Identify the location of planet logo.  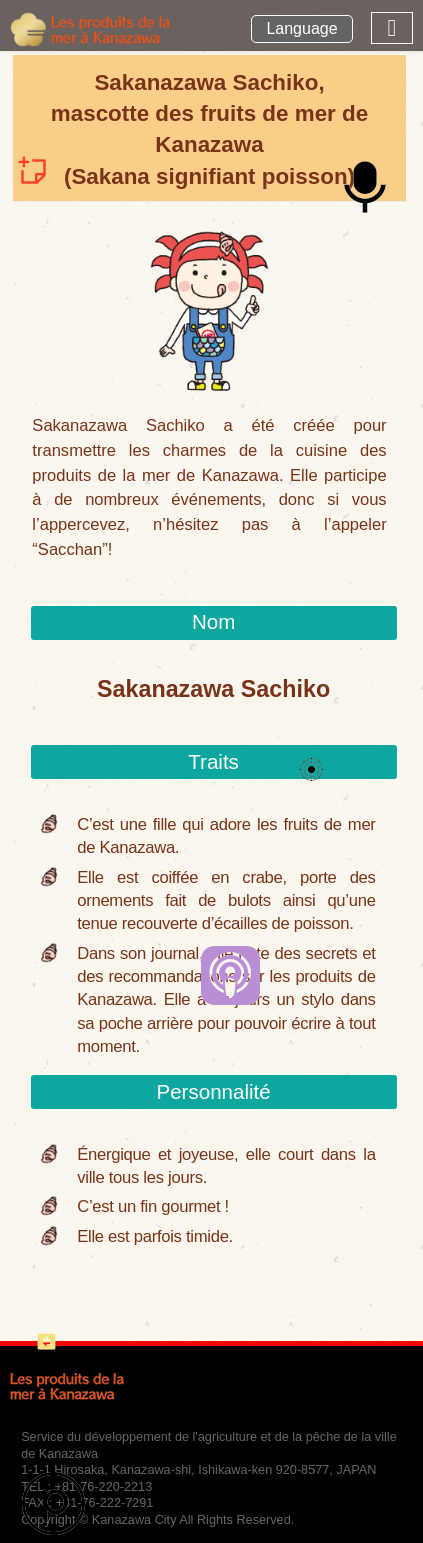
(53, 1503).